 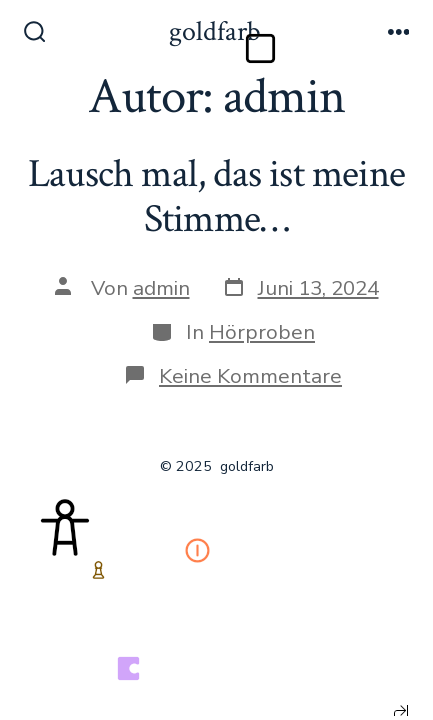 What do you see at coordinates (197, 550) in the screenshot?
I see `access information or help` at bounding box center [197, 550].